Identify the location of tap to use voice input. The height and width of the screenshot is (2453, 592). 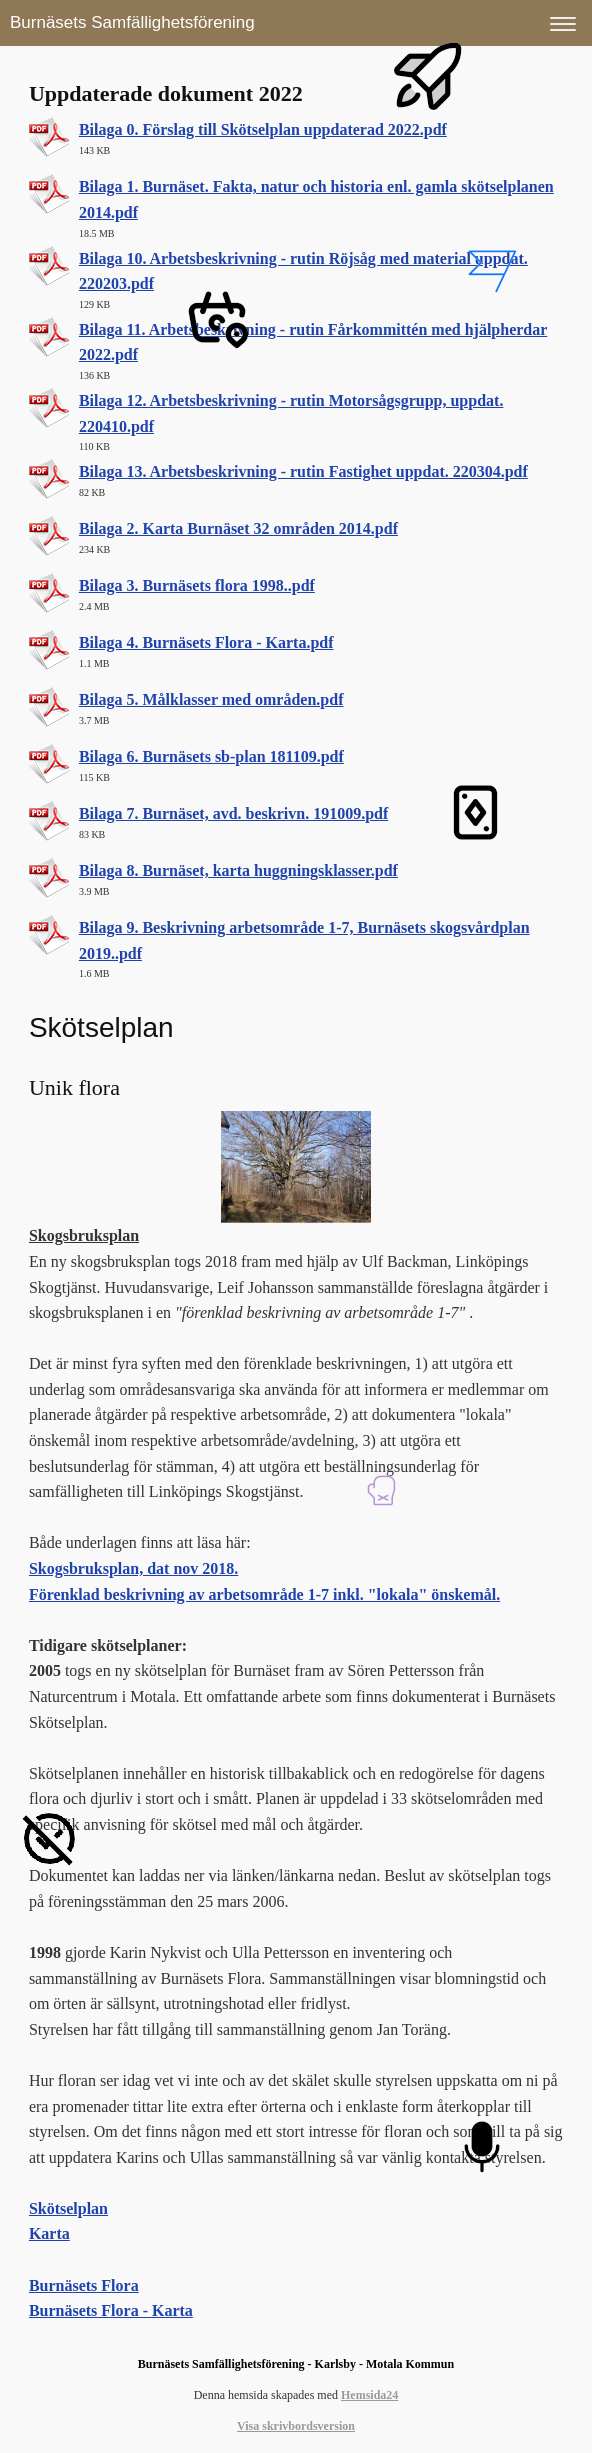
(482, 2146).